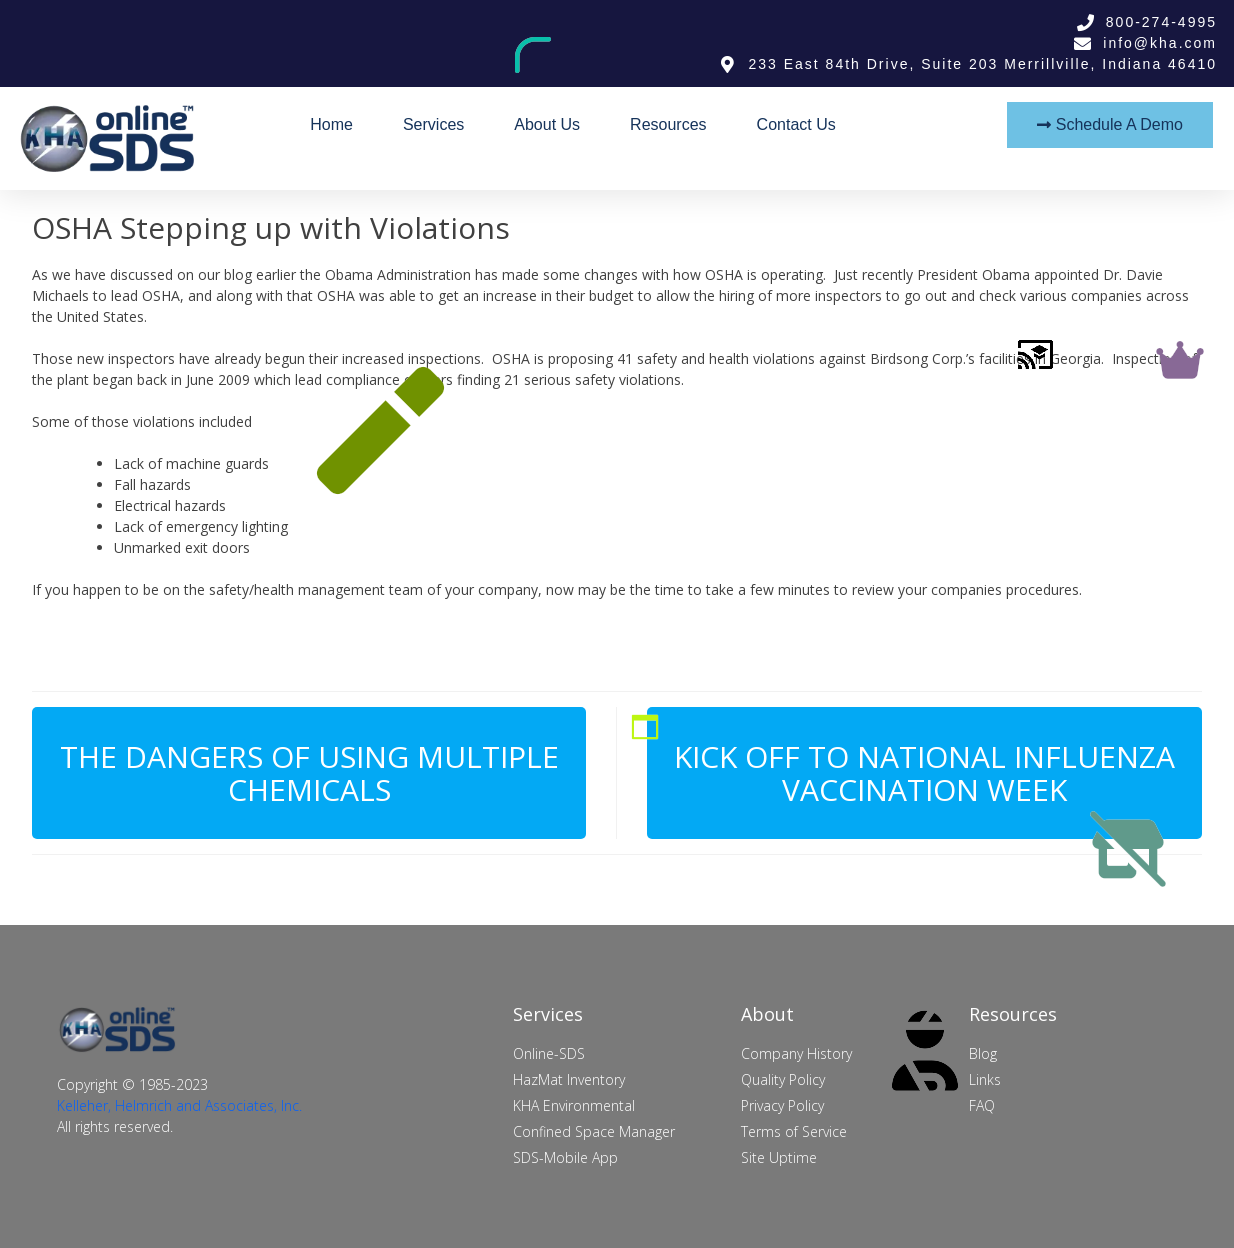 The height and width of the screenshot is (1248, 1234). Describe the element at coordinates (380, 430) in the screenshot. I see `apply auto-enhance or magic edit to content` at that location.